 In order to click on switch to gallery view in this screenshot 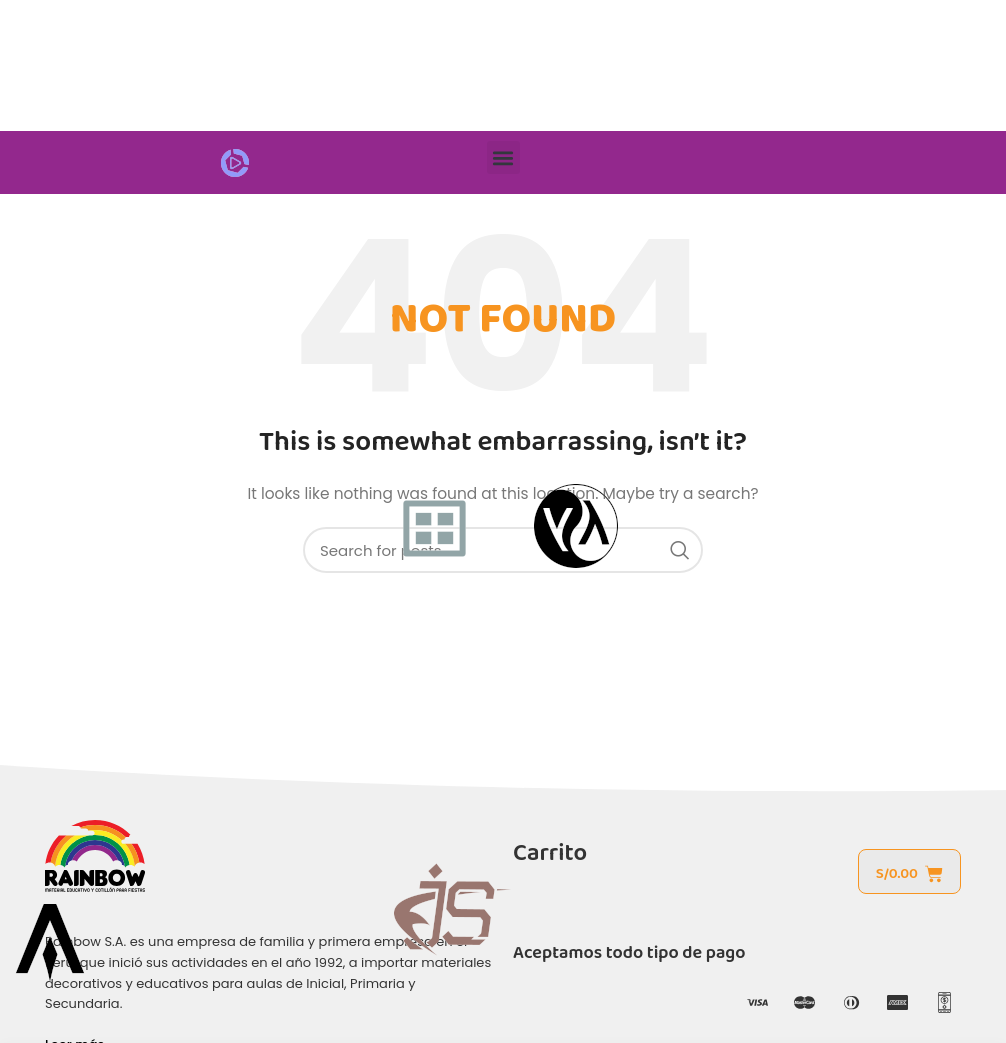, I will do `click(434, 528)`.